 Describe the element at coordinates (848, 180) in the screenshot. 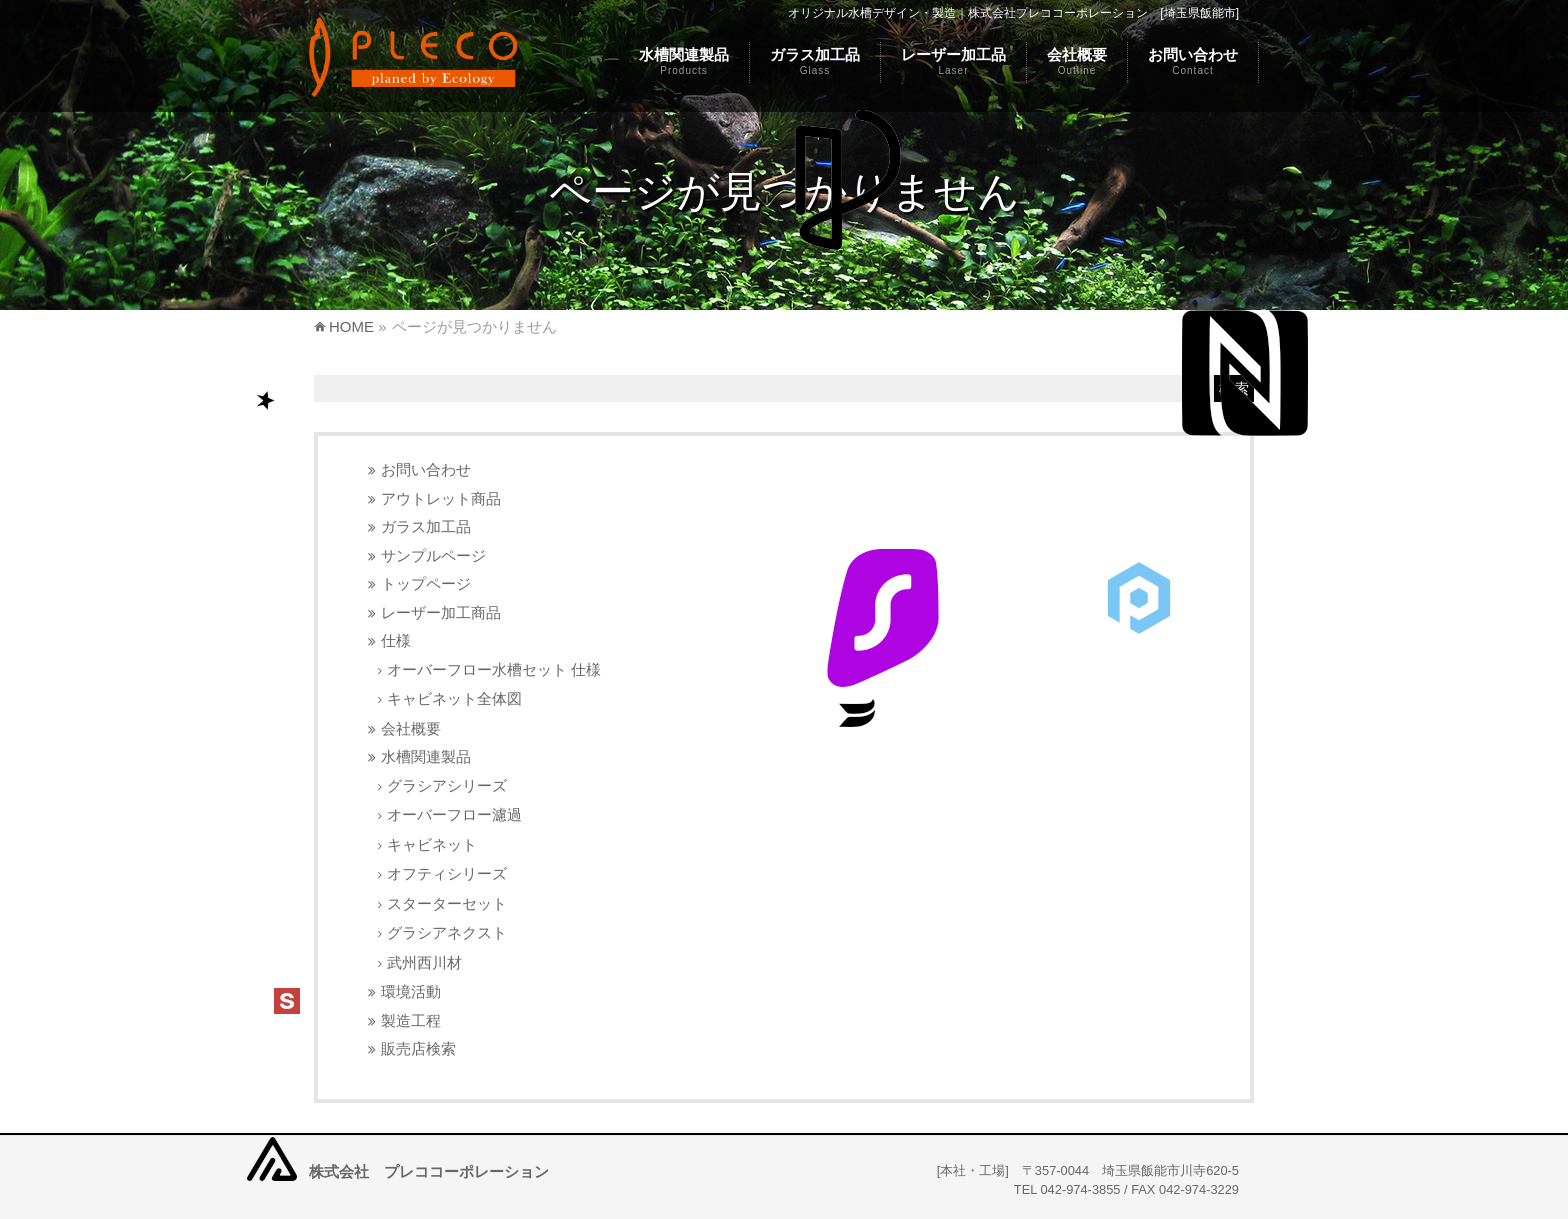

I see `open Progate coding learning platform` at that location.